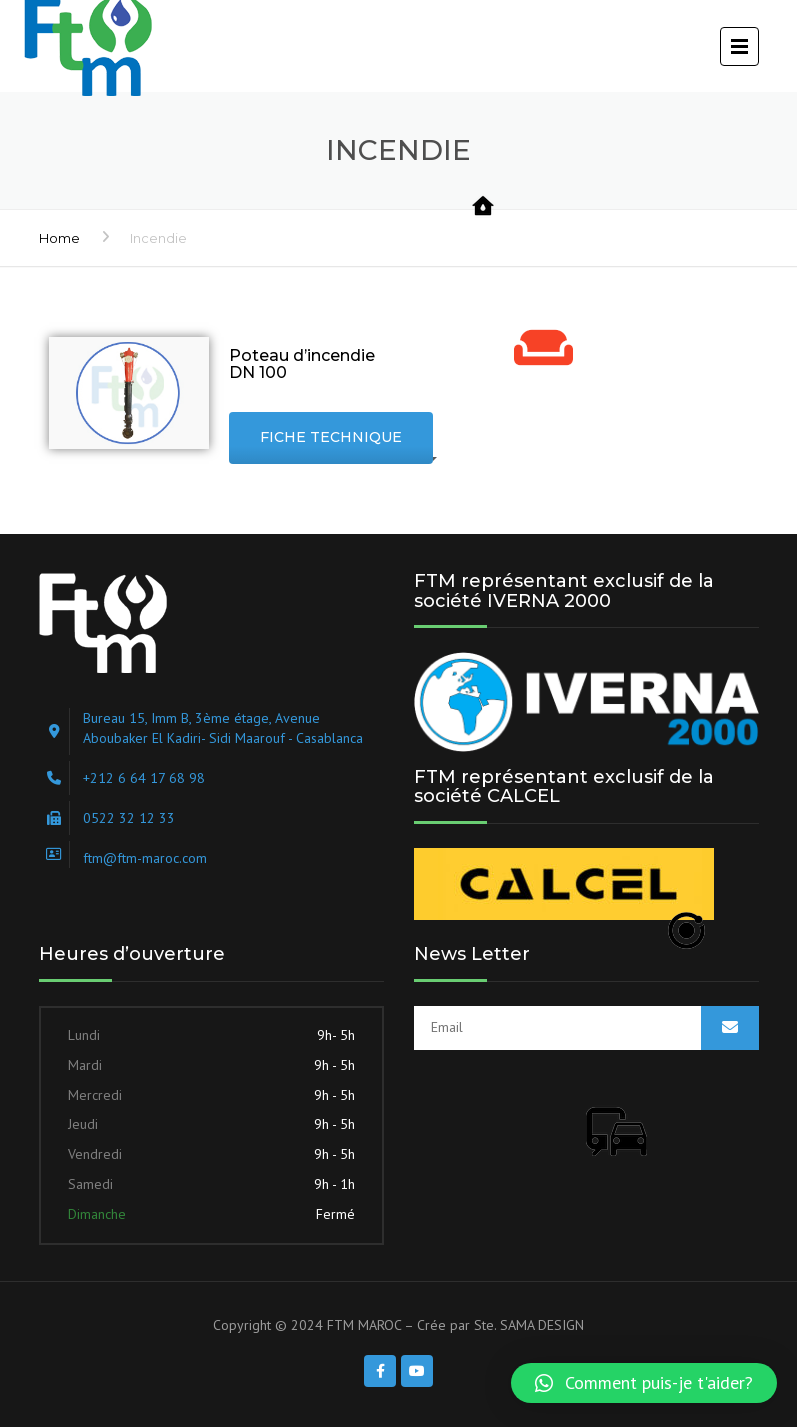 The width and height of the screenshot is (797, 1427). What do you see at coordinates (686, 930) in the screenshot?
I see `ionic framework logo` at bounding box center [686, 930].